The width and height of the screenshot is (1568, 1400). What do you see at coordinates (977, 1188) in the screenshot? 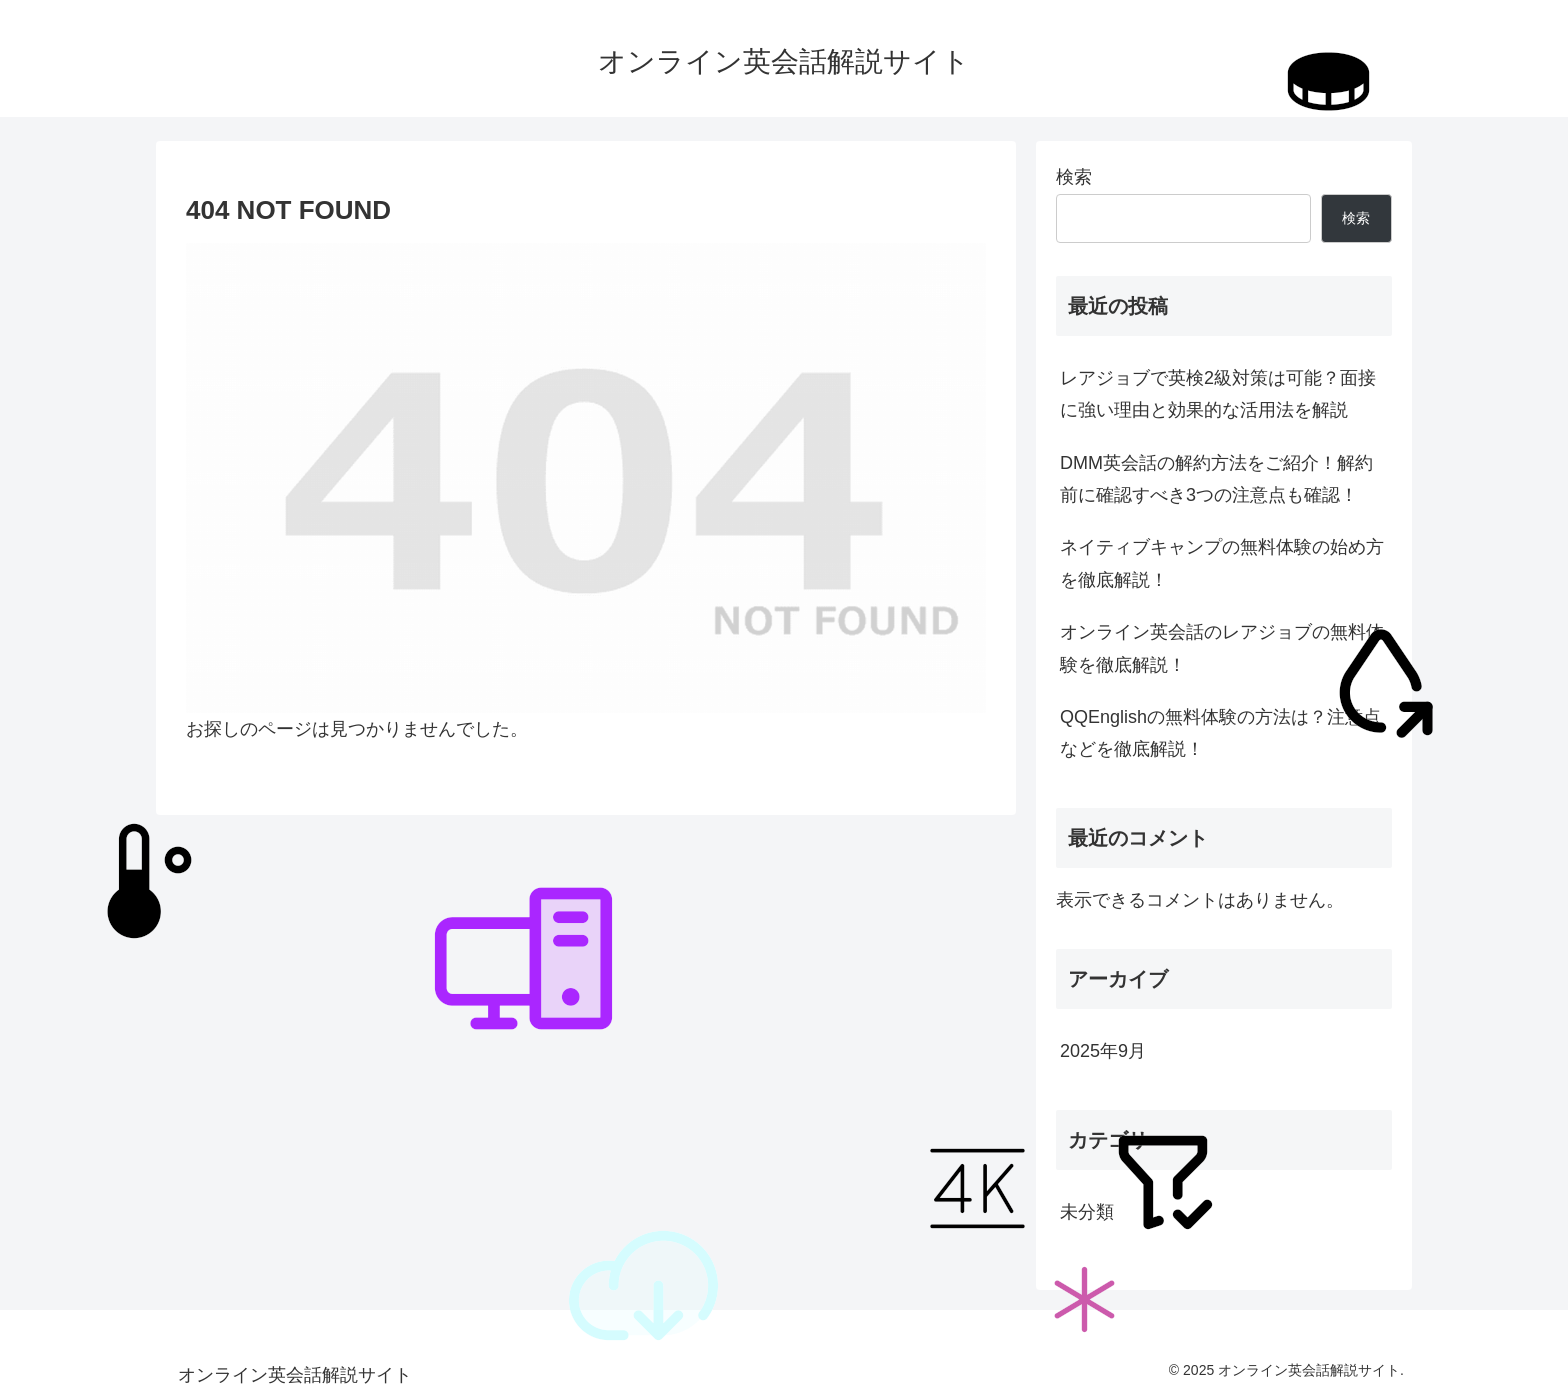
I see `indicates 4K video resolution available` at bounding box center [977, 1188].